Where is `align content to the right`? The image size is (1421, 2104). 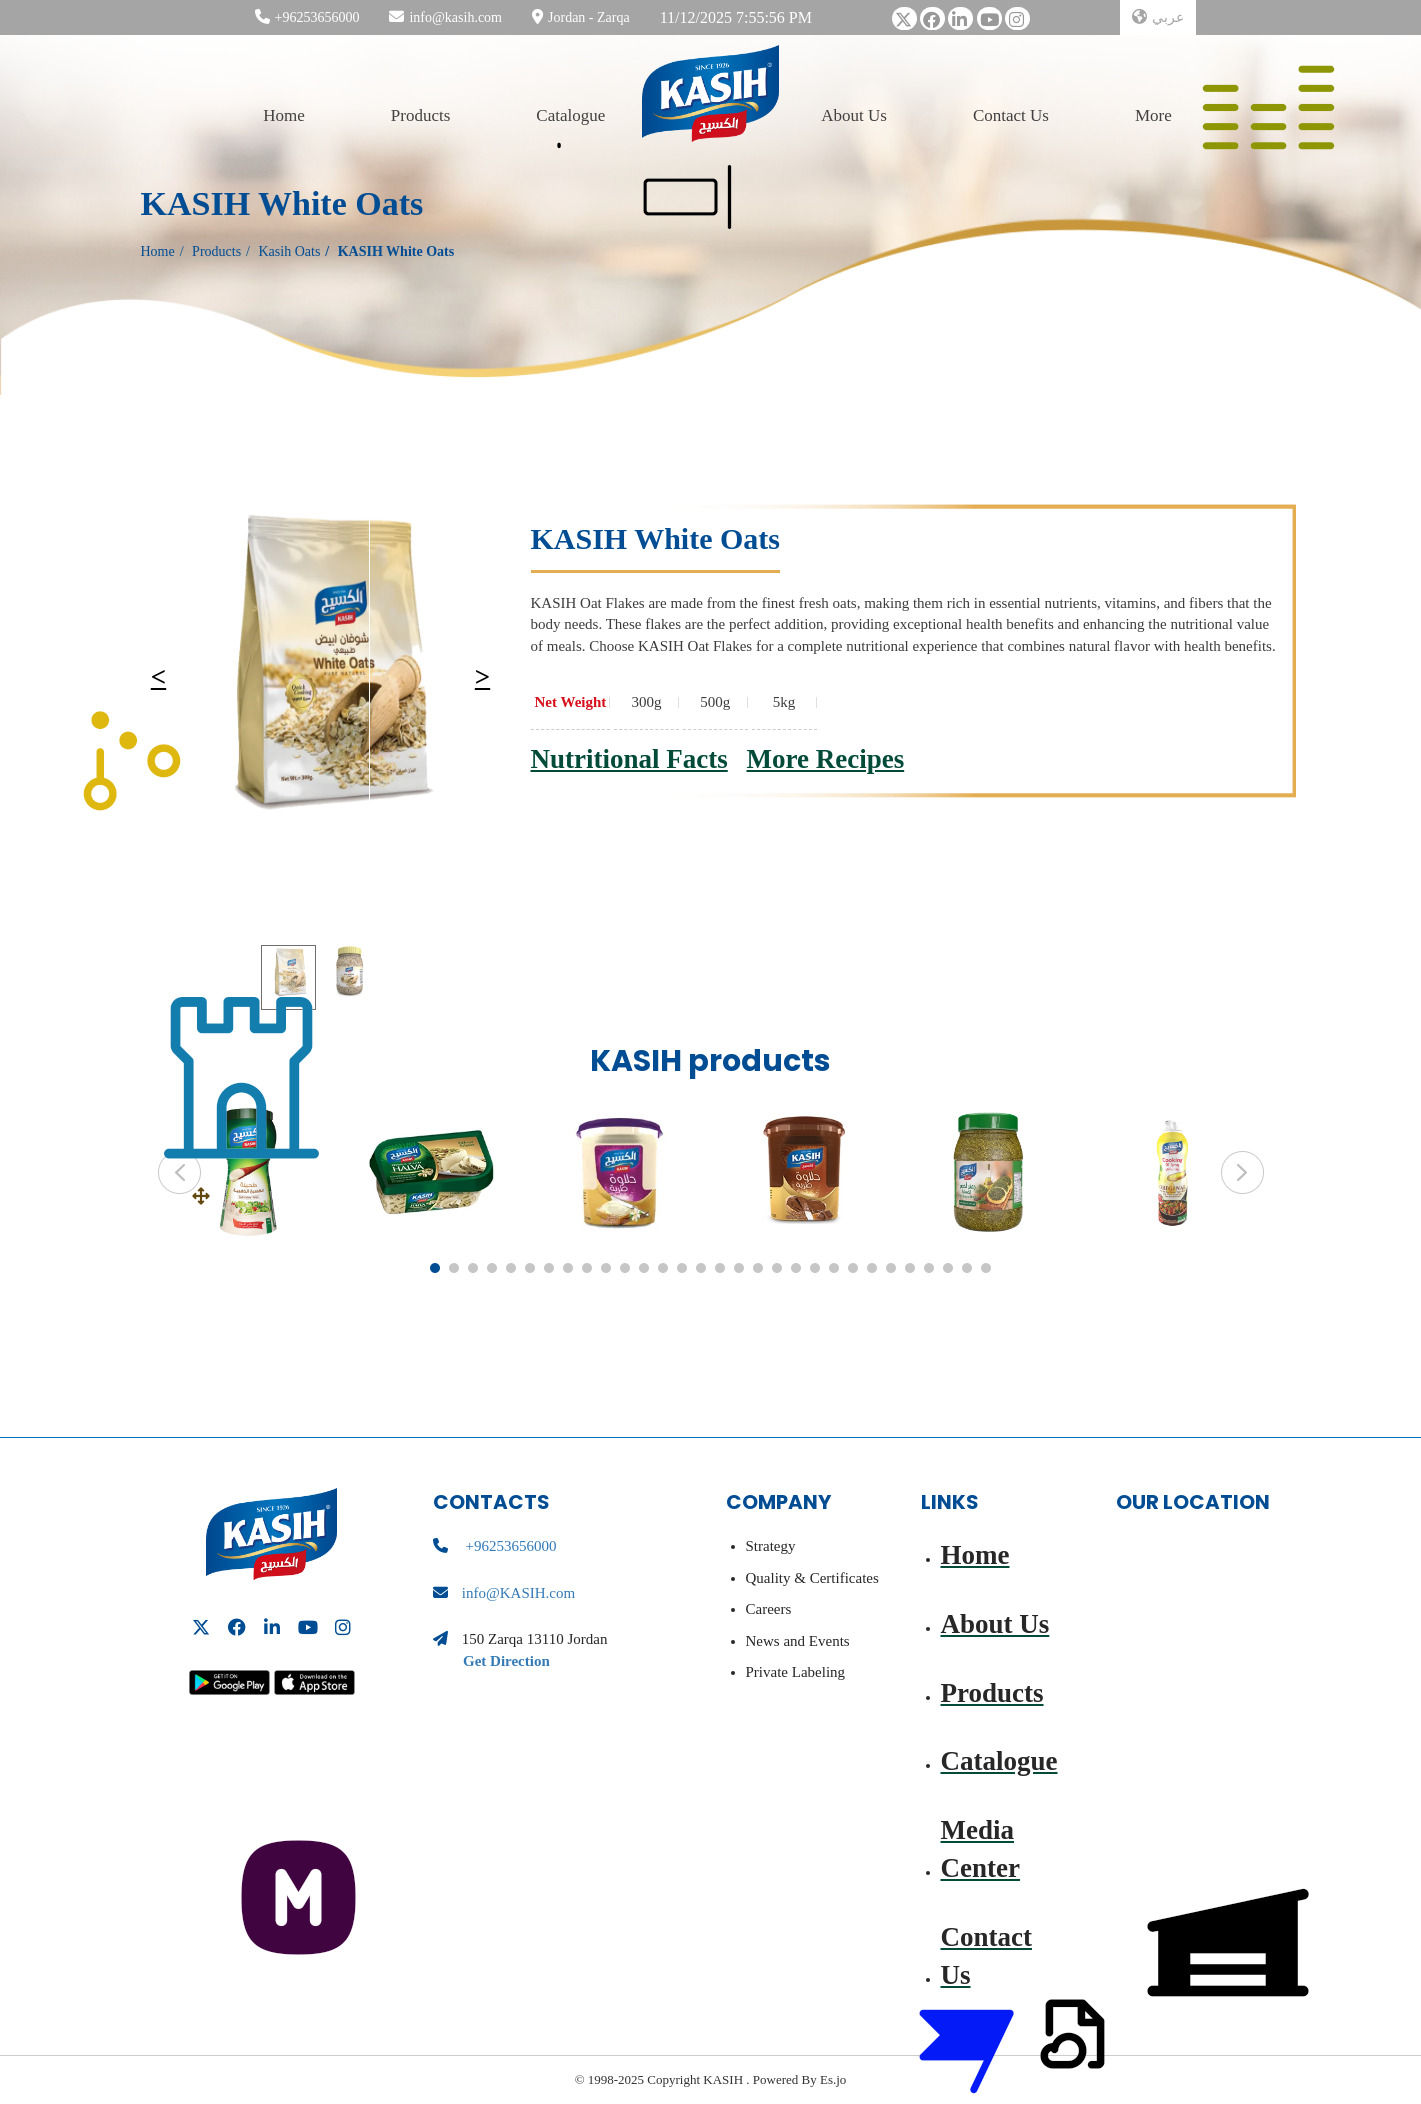
align content to the right is located at coordinates (689, 197).